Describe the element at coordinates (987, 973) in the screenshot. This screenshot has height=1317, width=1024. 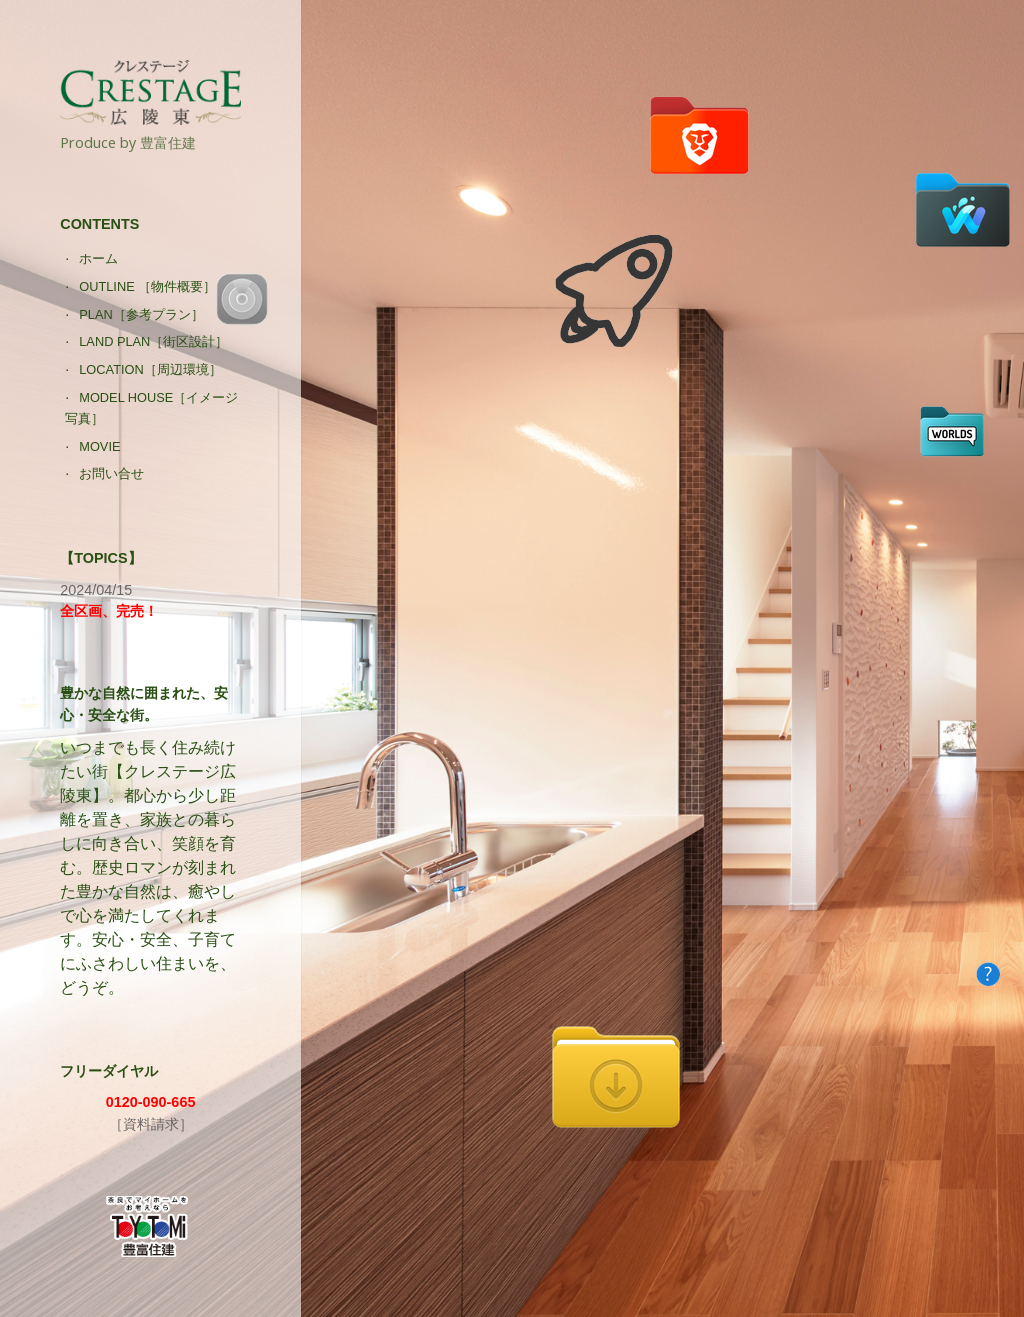
I see `indicates help or additional information is available` at that location.